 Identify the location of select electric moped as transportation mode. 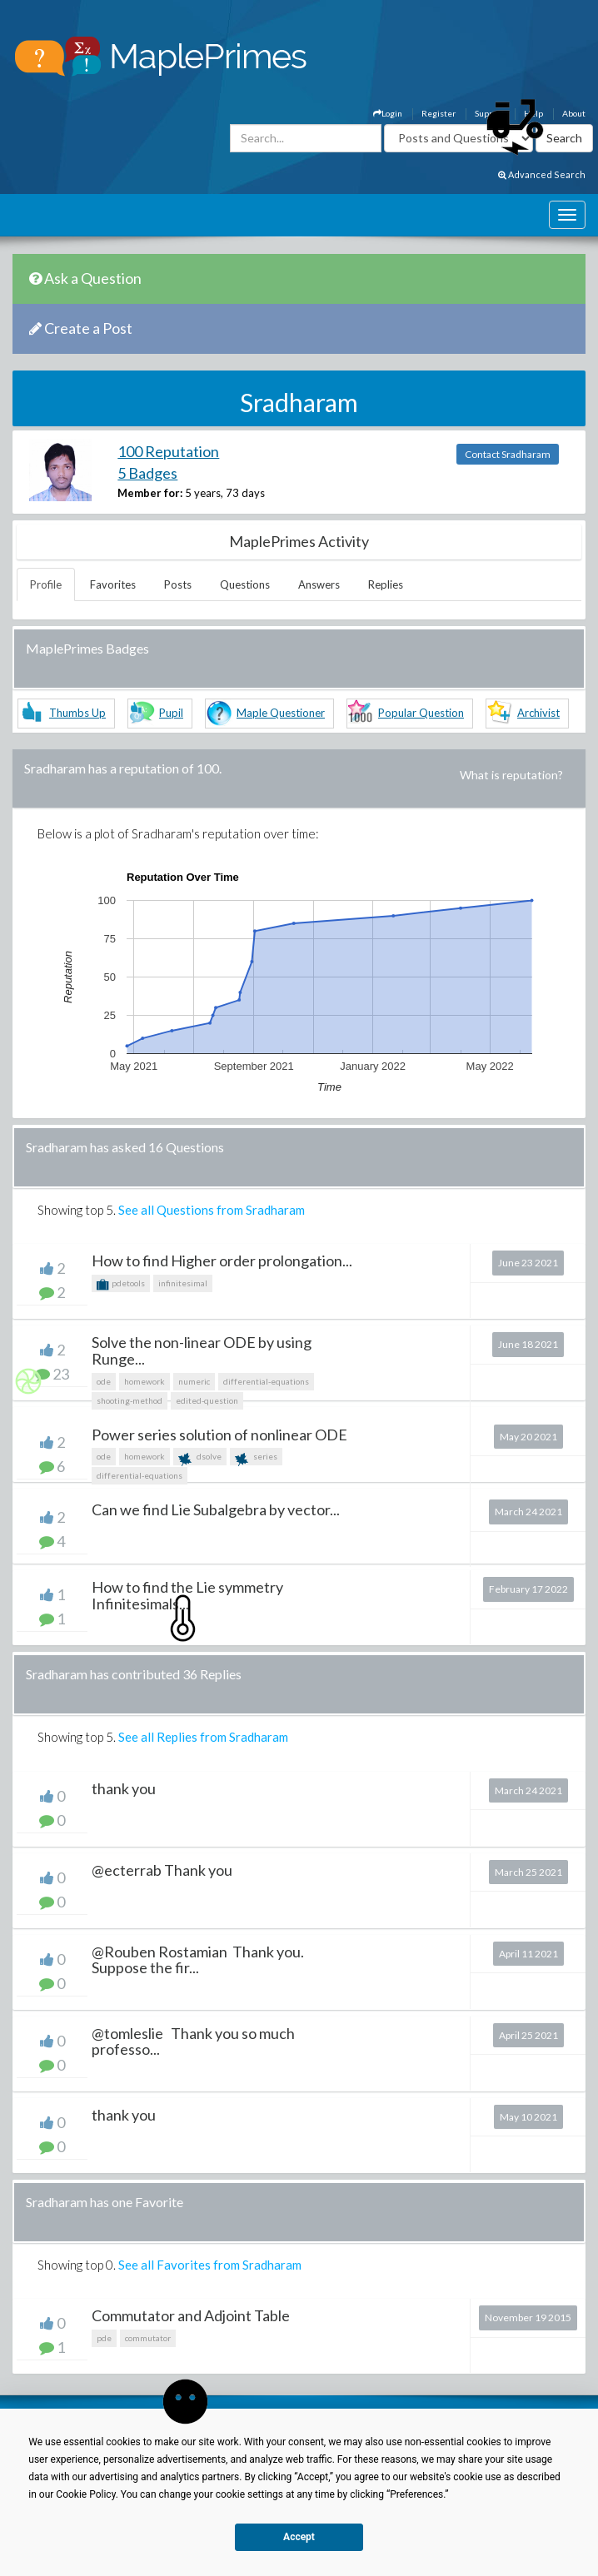
(515, 124).